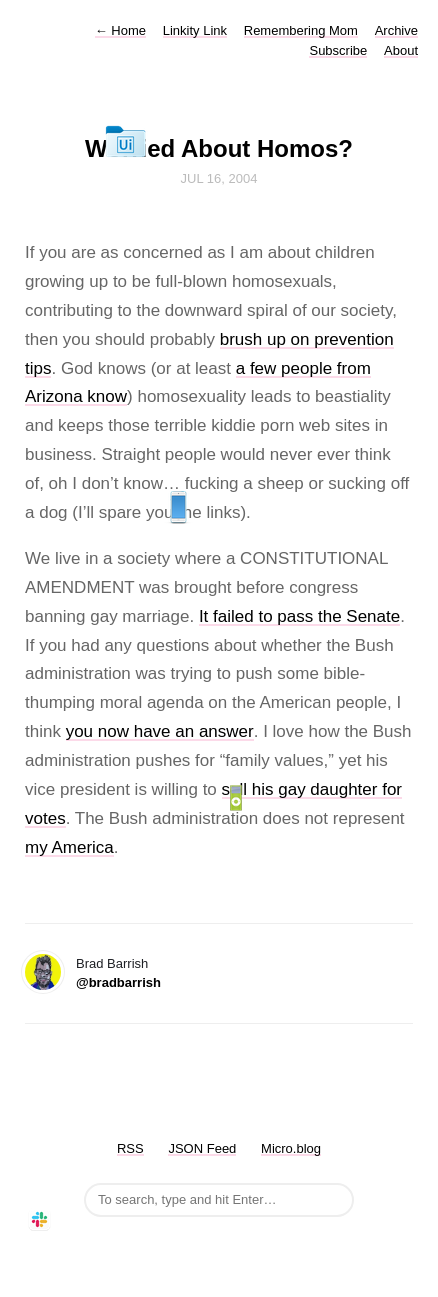 The image size is (438, 1297). Describe the element at coordinates (178, 507) in the screenshot. I see `iPod Touch device connected` at that location.